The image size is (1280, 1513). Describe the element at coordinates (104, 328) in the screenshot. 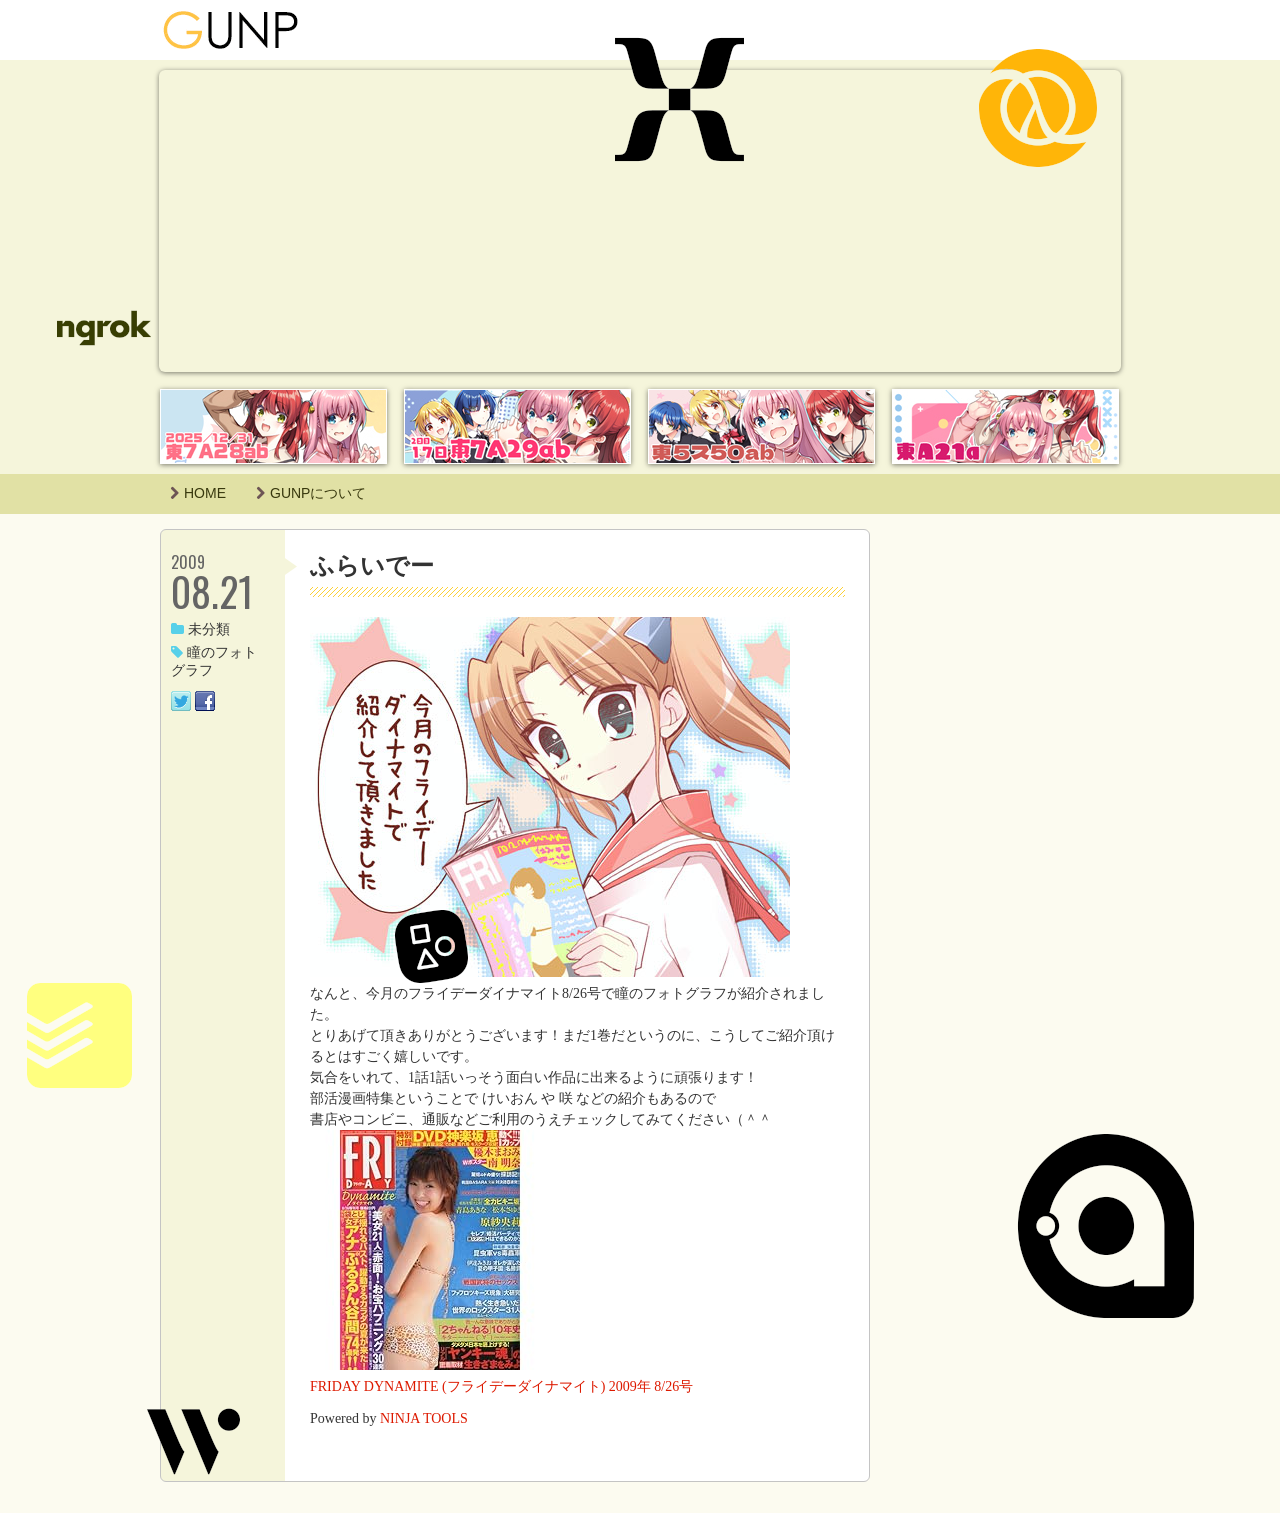

I see `ngrok service integration or connection` at that location.